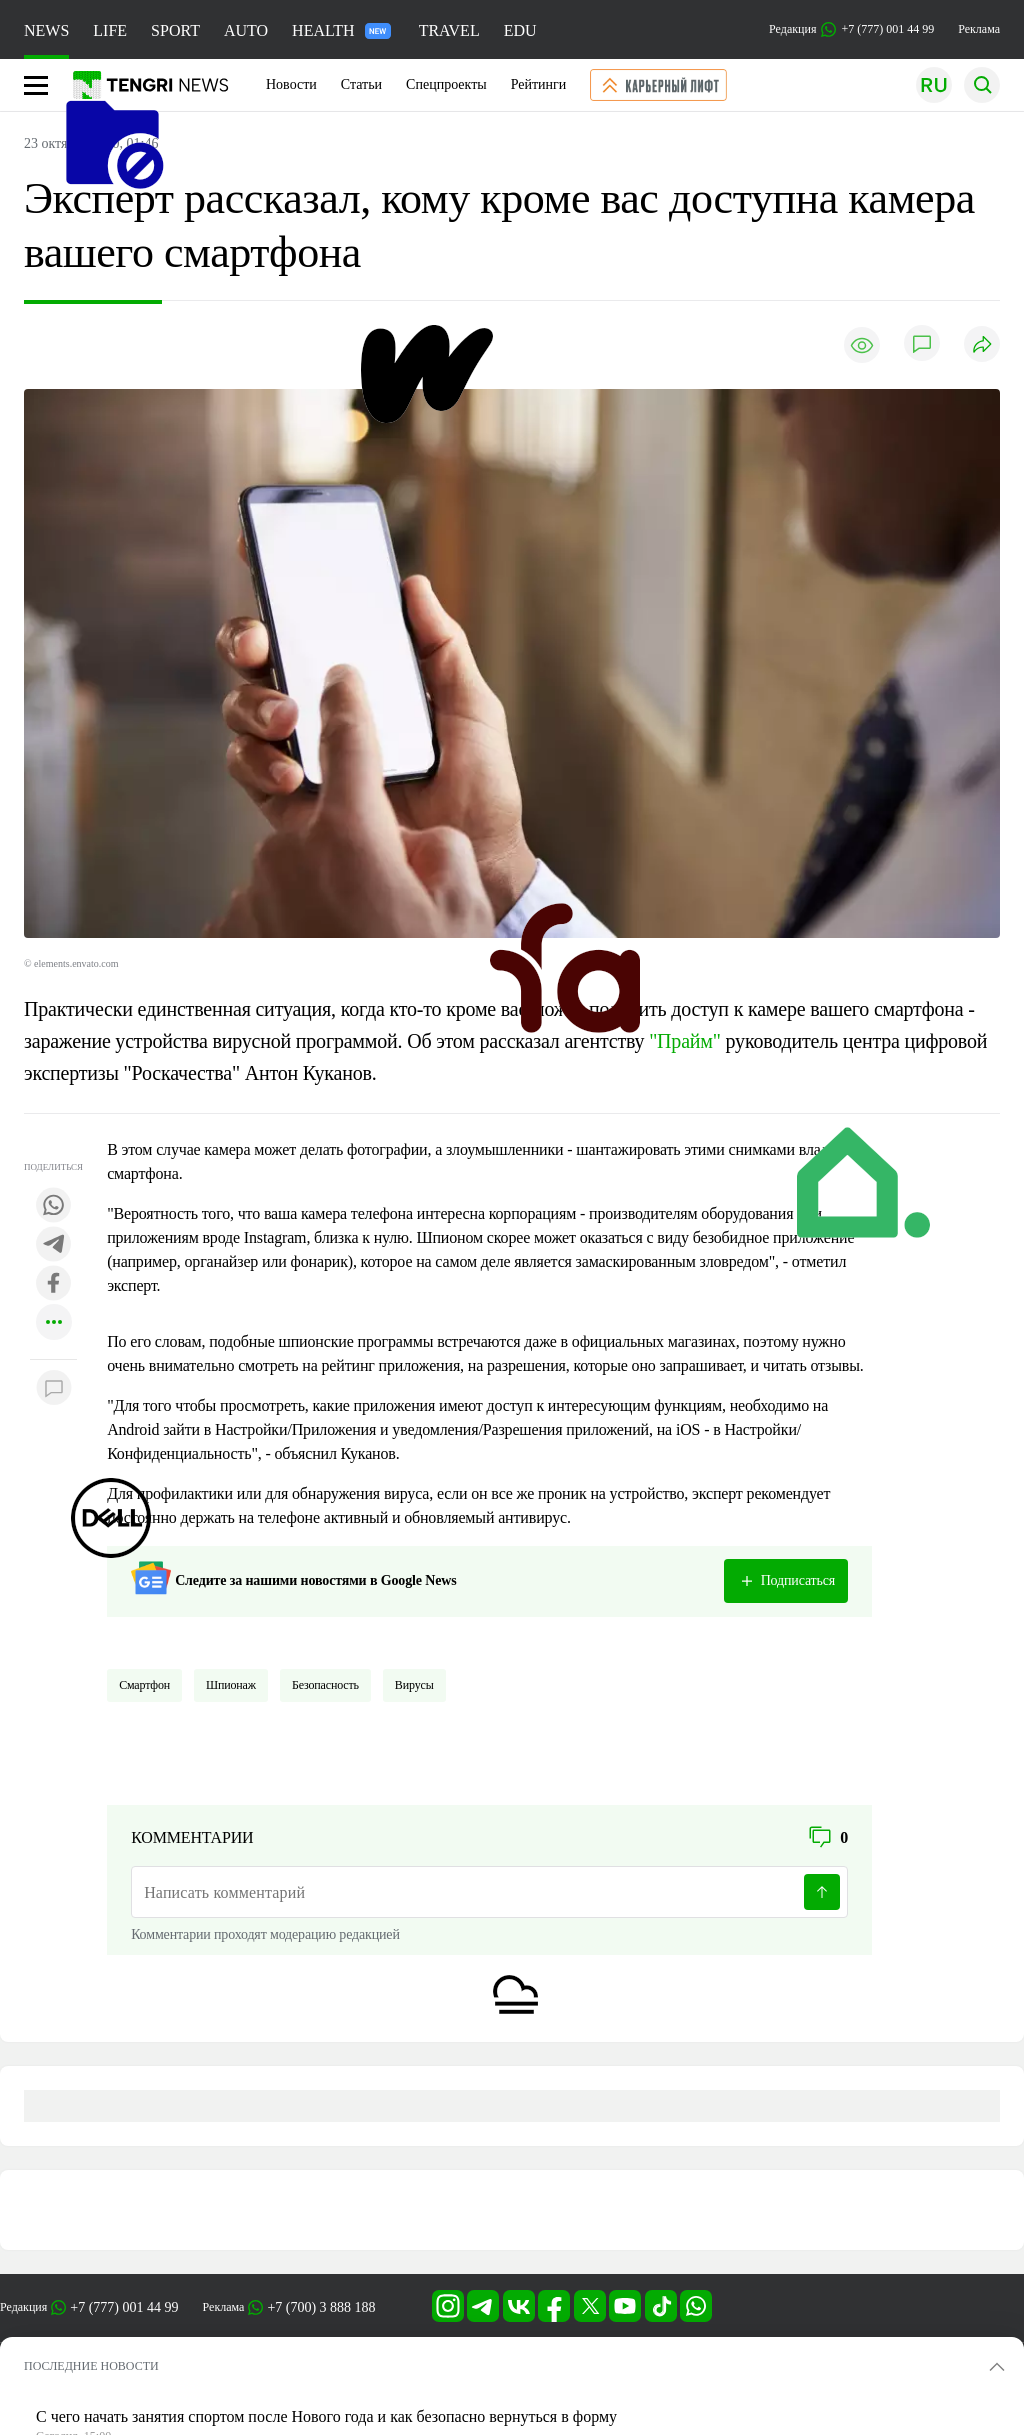 The image size is (1024, 2435). What do you see at coordinates (427, 374) in the screenshot?
I see `open the wattpad app` at bounding box center [427, 374].